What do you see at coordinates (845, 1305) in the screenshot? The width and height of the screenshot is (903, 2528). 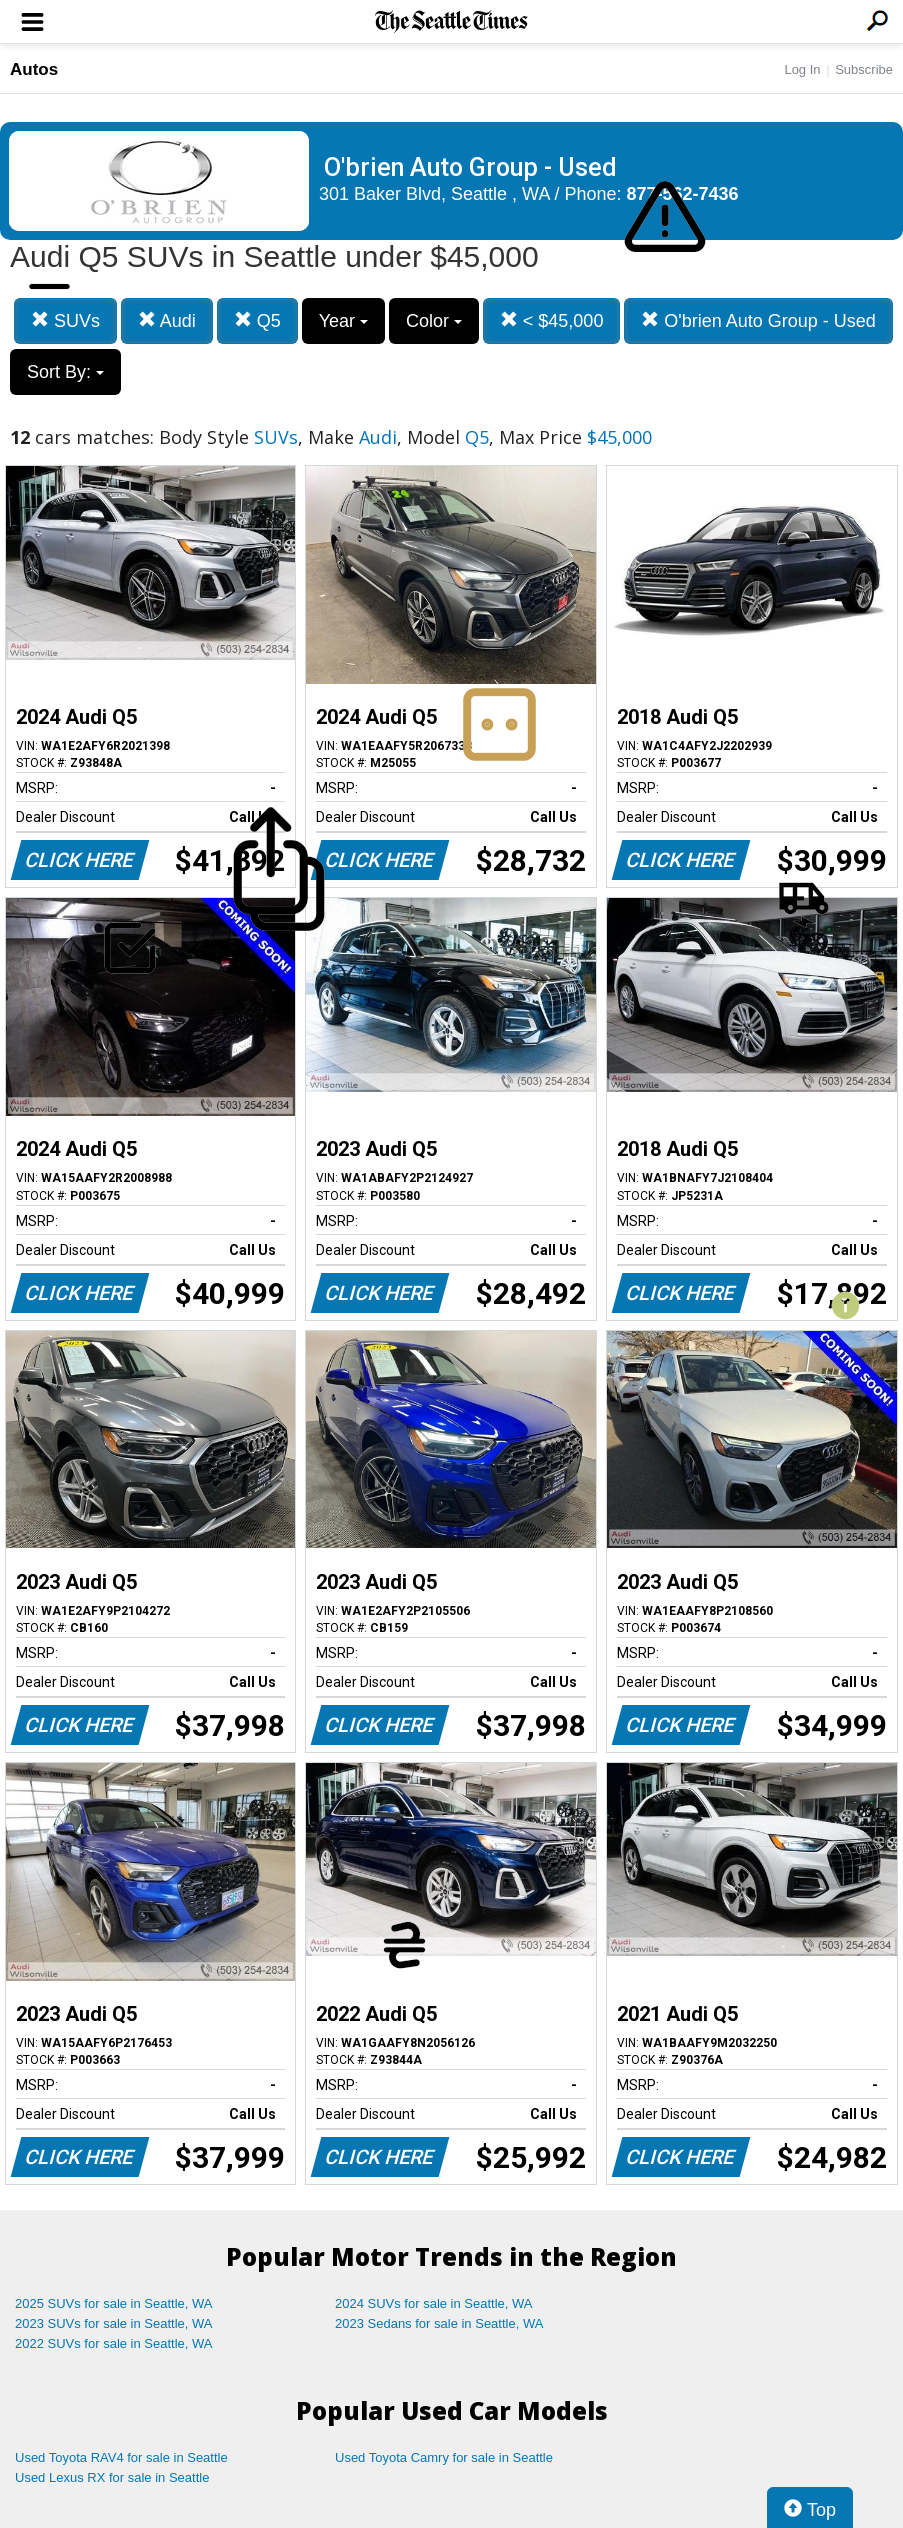 I see `indicates text or typography settings` at bounding box center [845, 1305].